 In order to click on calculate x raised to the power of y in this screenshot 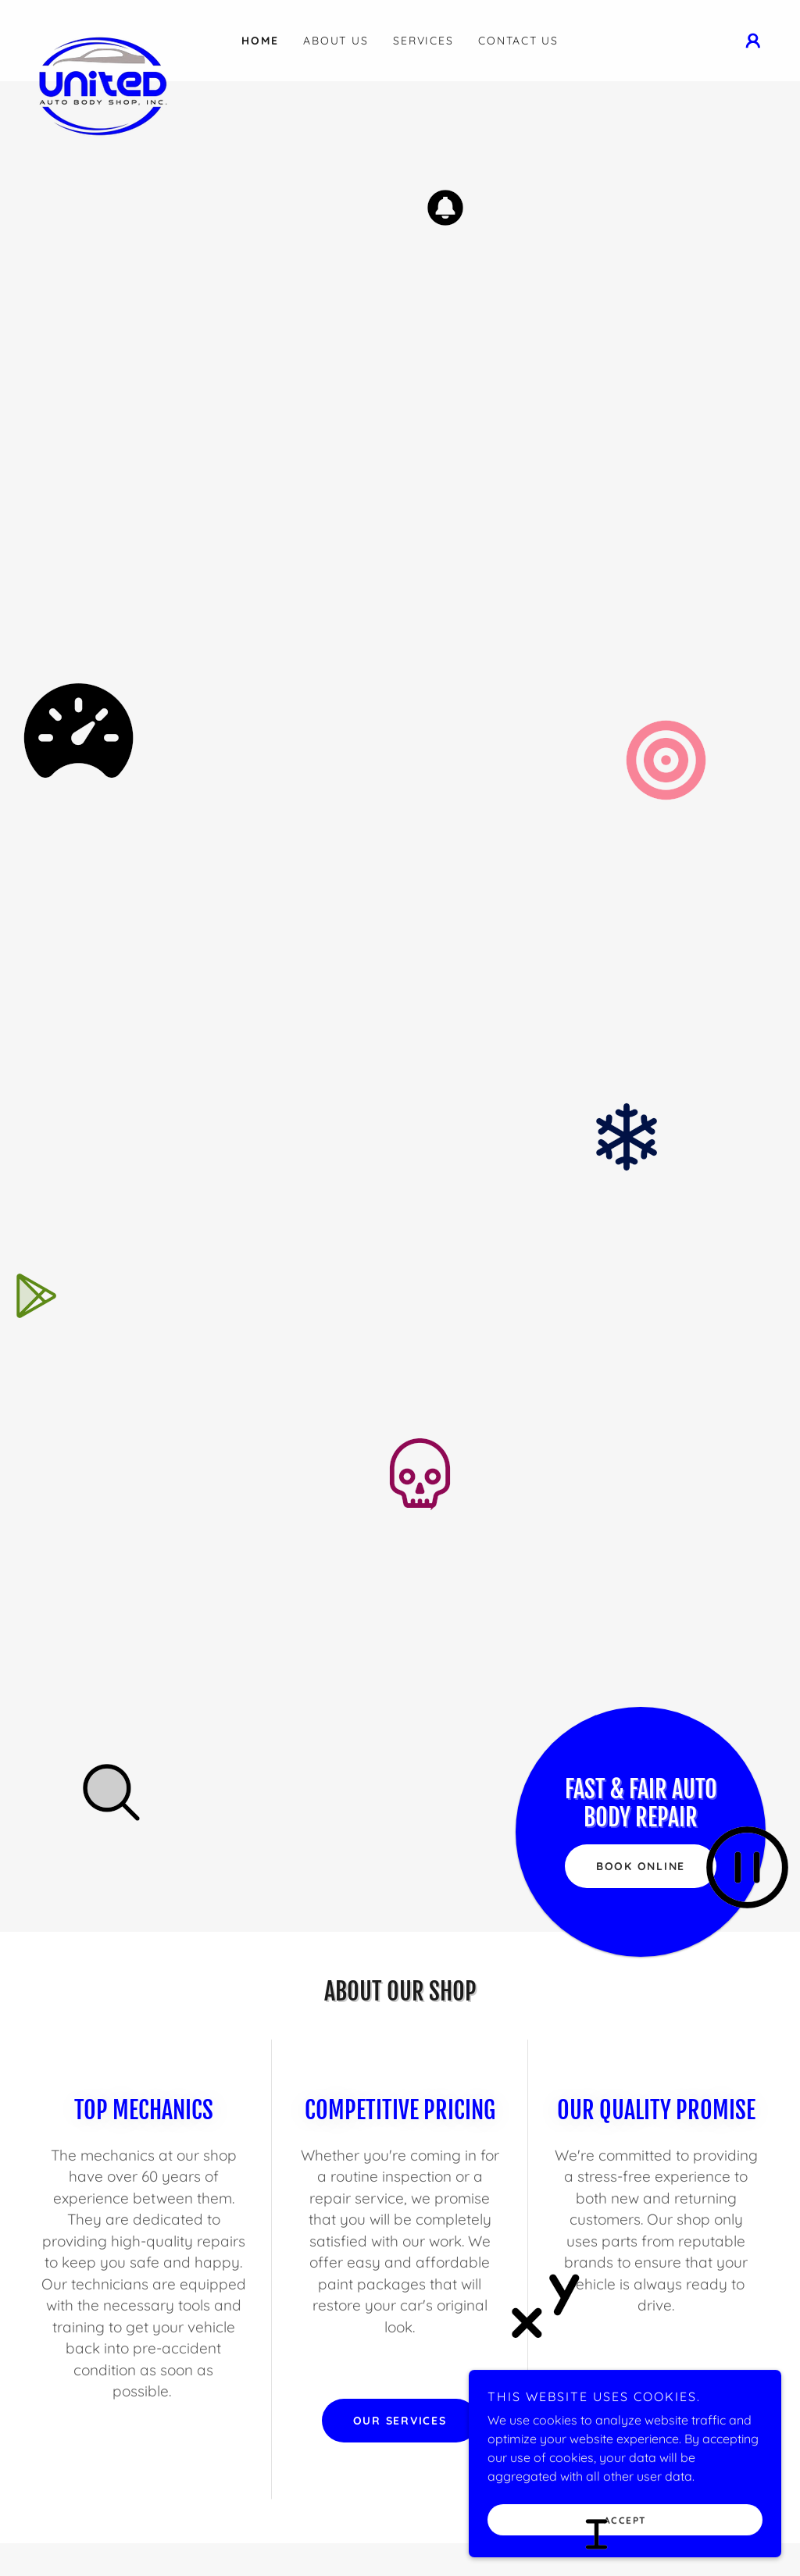, I will do `click(541, 2311)`.